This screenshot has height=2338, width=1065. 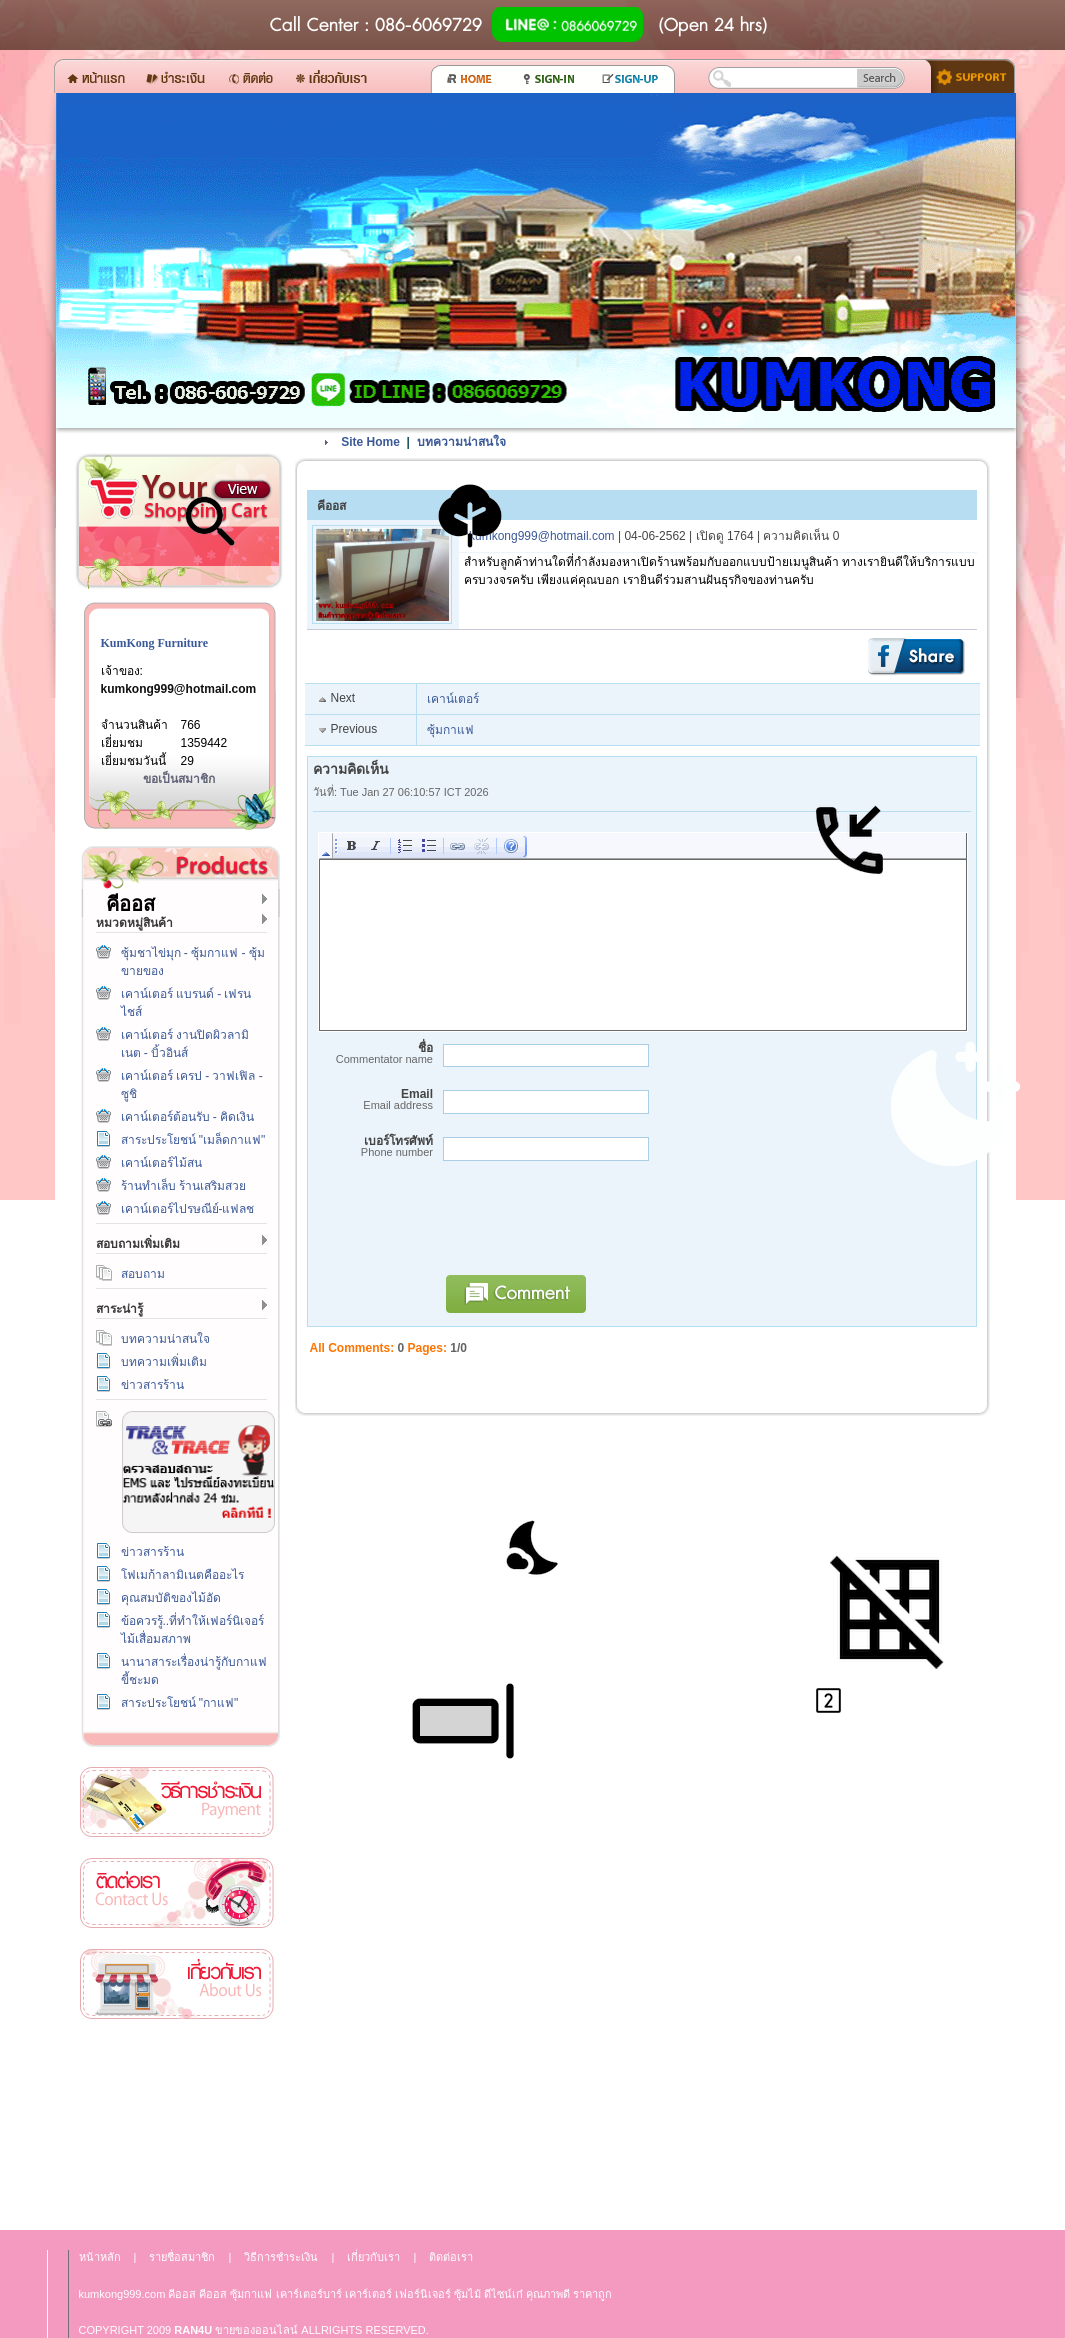 What do you see at coordinates (470, 516) in the screenshot?
I see `view parks or nature areas on a map` at bounding box center [470, 516].